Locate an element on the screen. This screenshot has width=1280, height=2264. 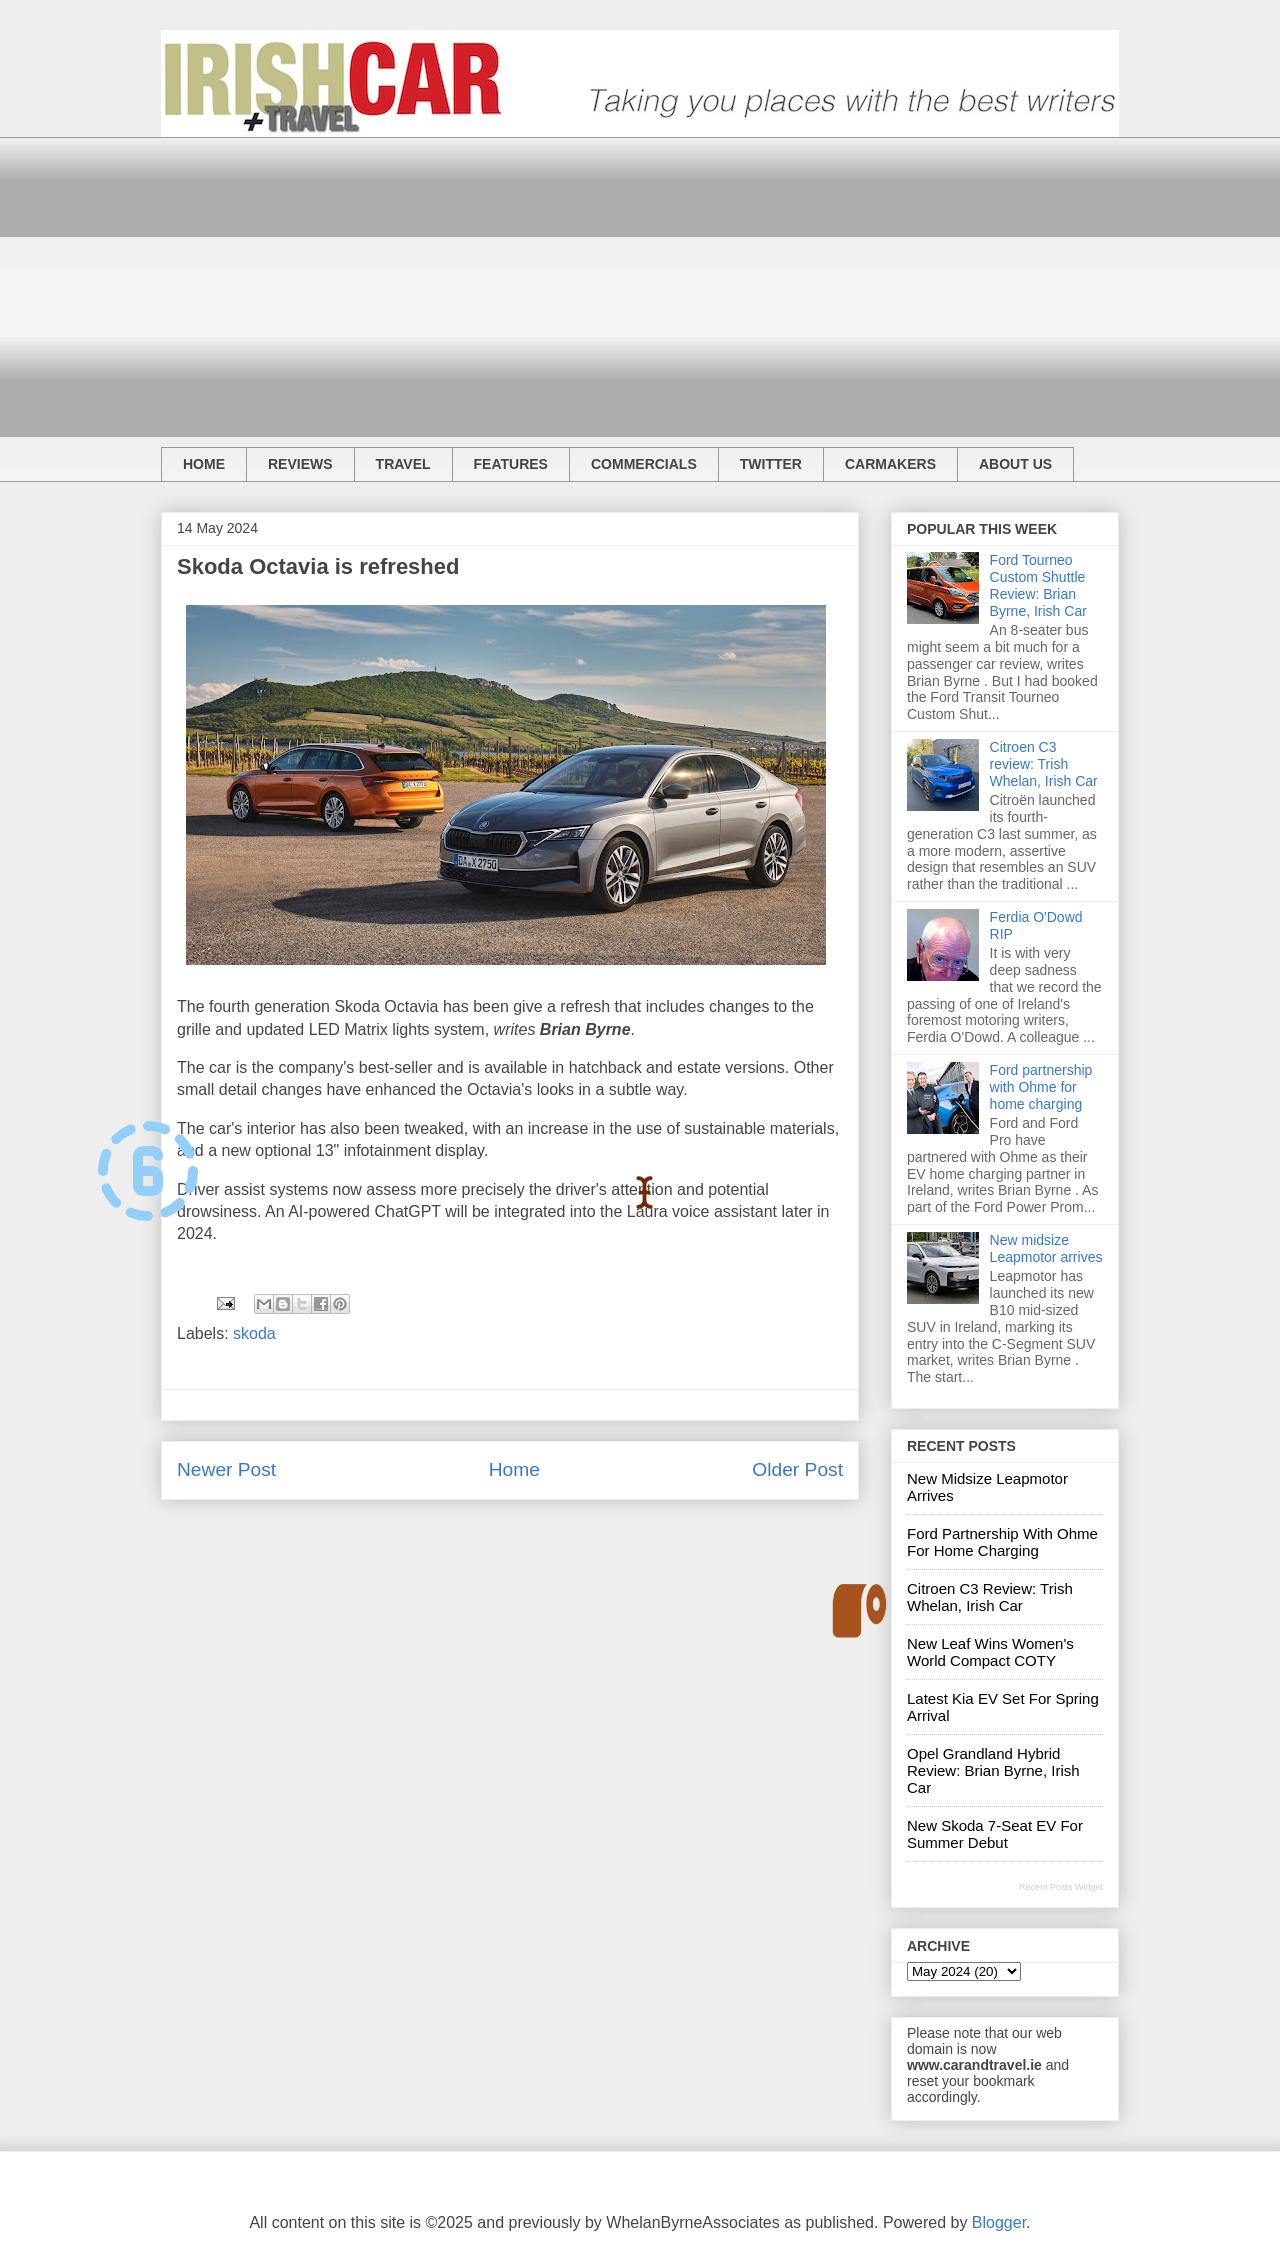
step 6 of a multi-step process is located at coordinates (148, 1171).